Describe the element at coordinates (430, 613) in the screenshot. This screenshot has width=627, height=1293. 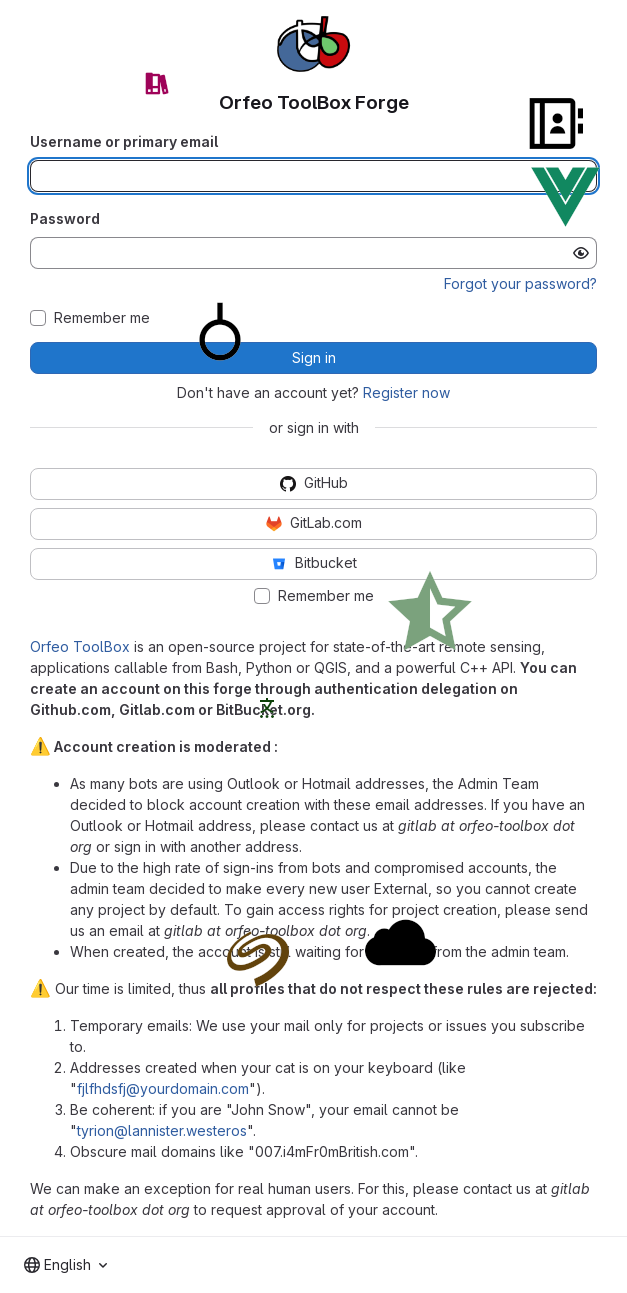
I see `indicates a partial rating or half-star score` at that location.